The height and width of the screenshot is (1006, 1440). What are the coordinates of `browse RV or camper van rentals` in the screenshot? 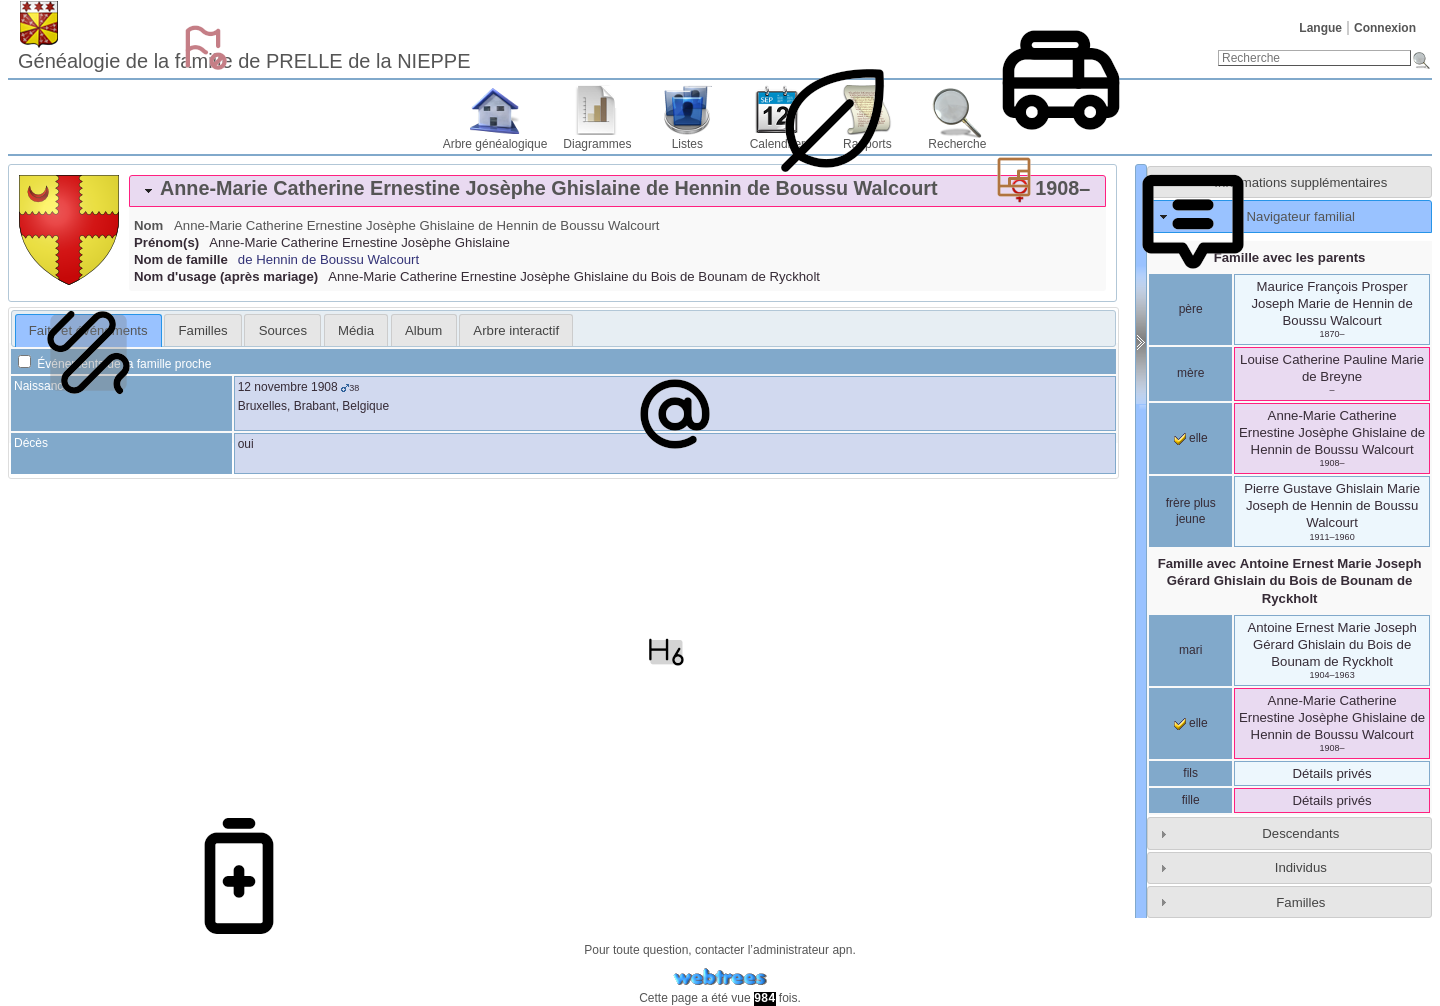 It's located at (1061, 83).